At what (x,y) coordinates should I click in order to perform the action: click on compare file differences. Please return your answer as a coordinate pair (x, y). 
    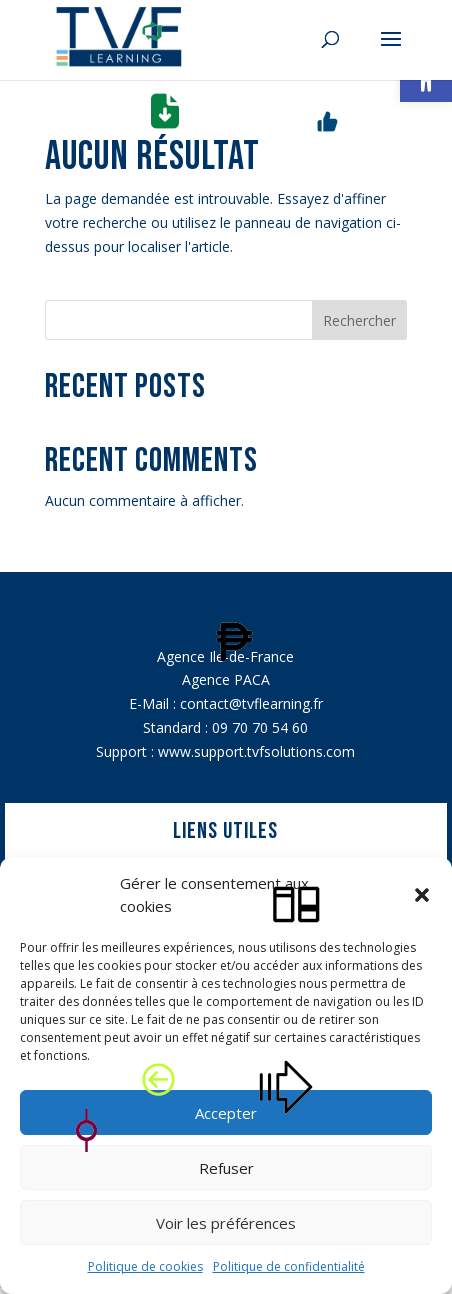
    Looking at the image, I should click on (294, 904).